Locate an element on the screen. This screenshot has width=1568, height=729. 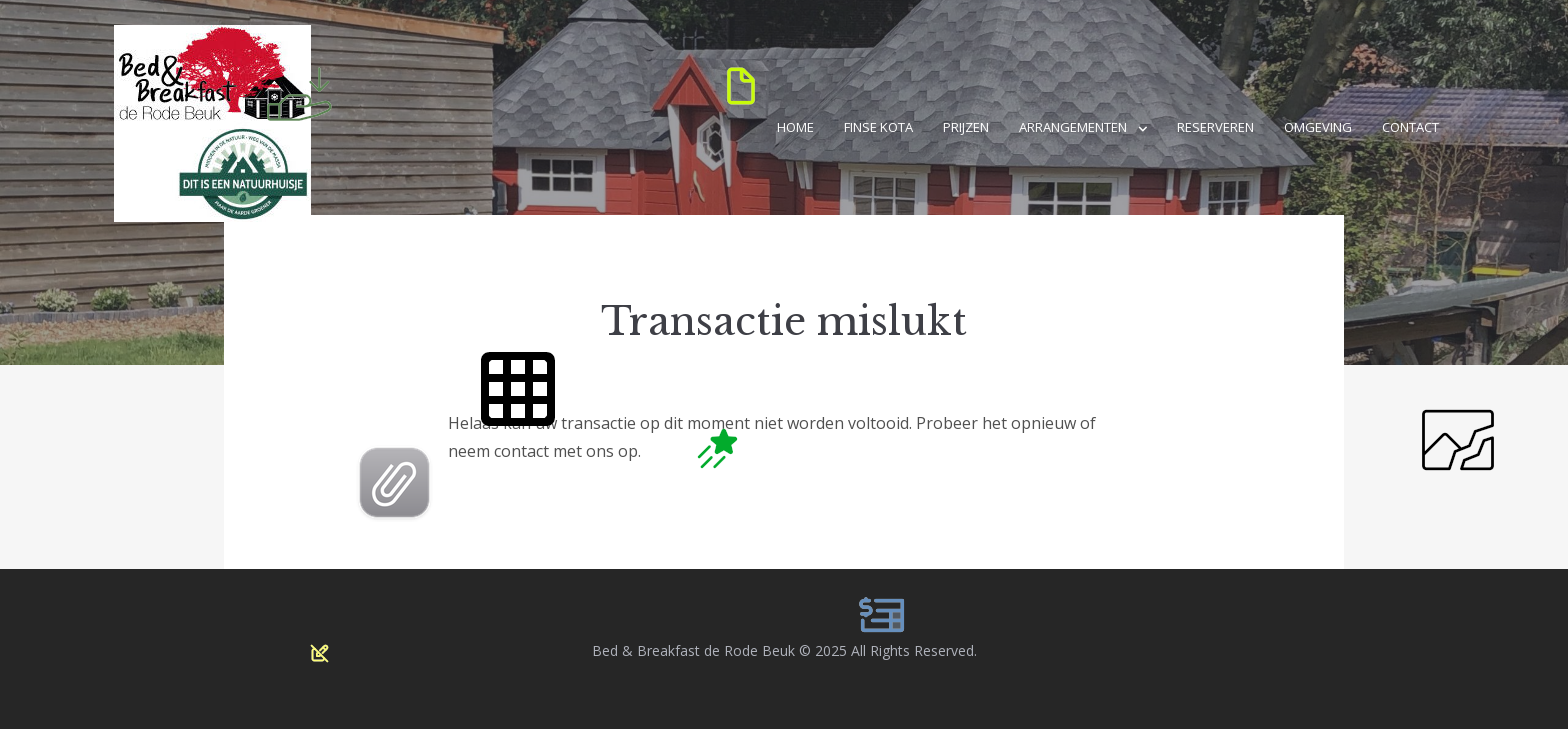
indicates a broken or corrupted image file is located at coordinates (1458, 440).